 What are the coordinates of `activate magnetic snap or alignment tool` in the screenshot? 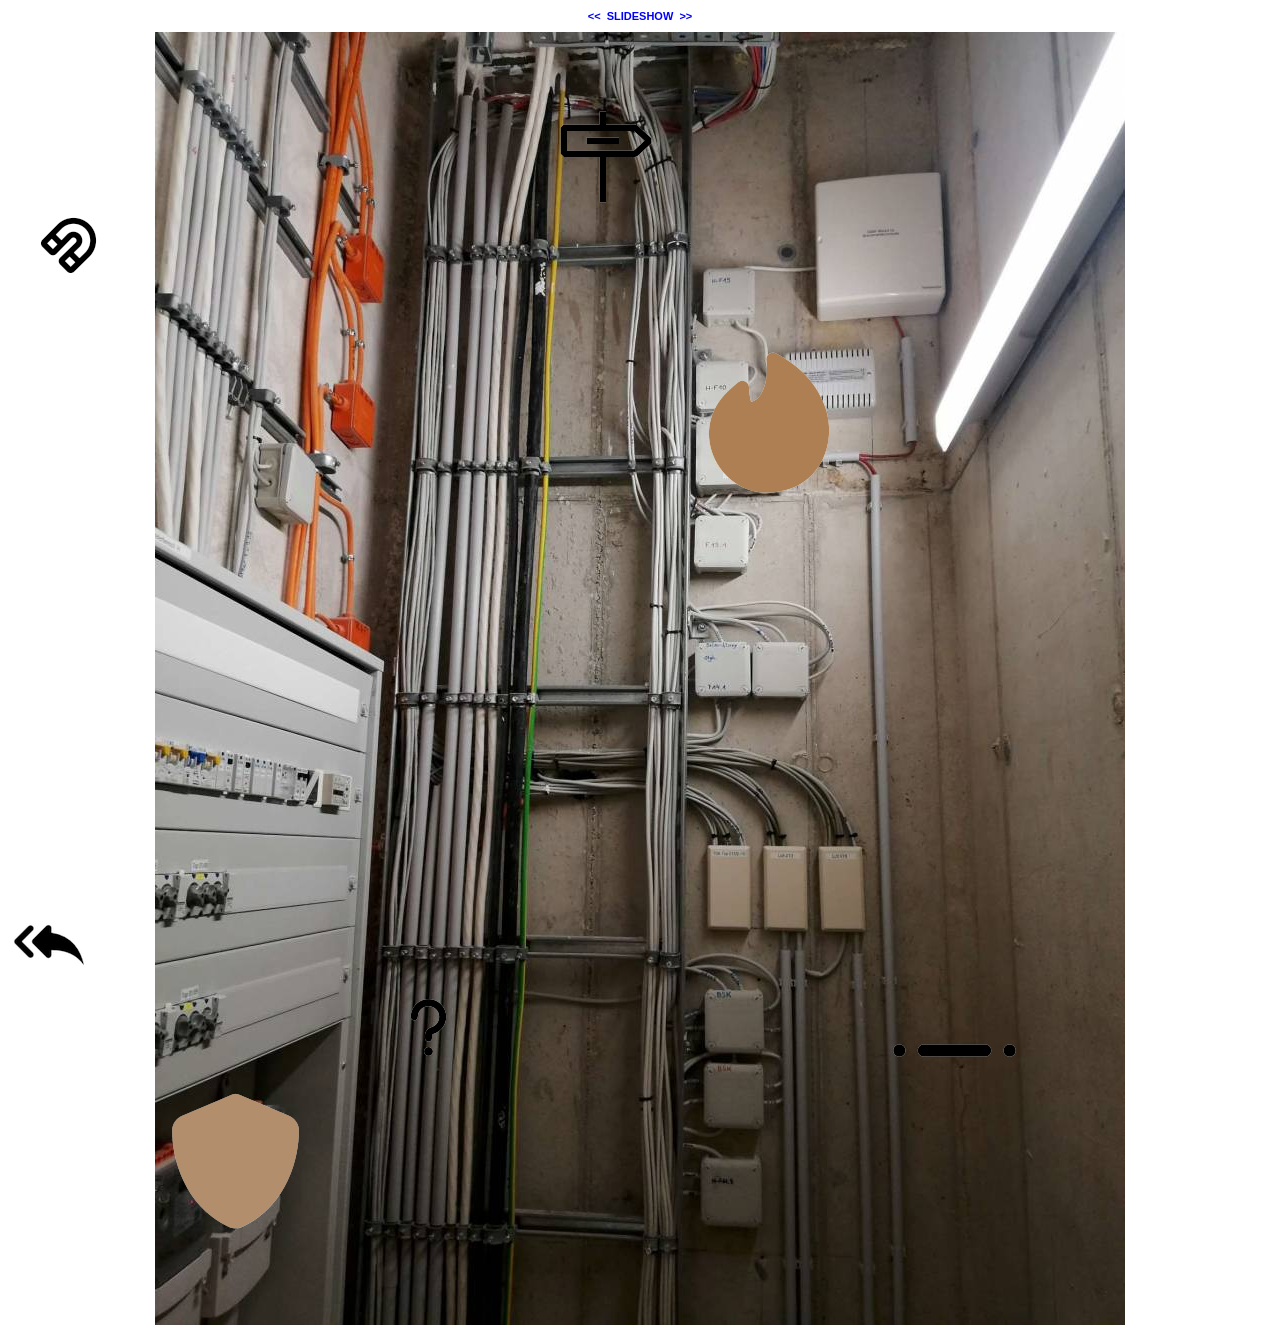 It's located at (69, 244).